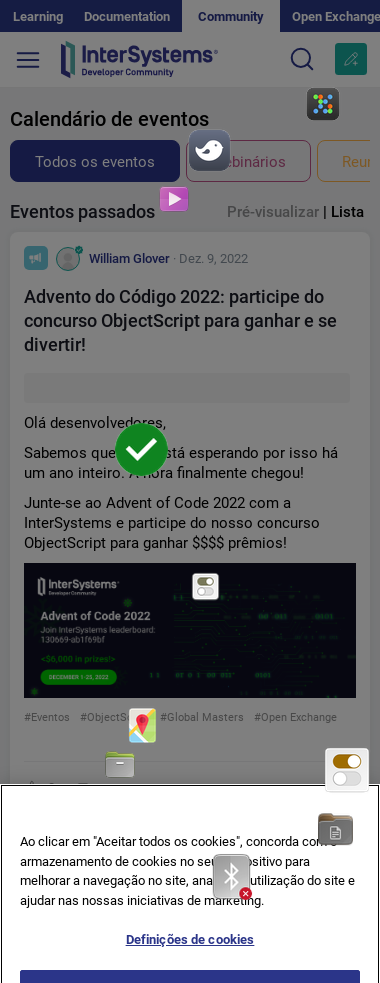  What do you see at coordinates (120, 764) in the screenshot?
I see `open file manager application` at bounding box center [120, 764].